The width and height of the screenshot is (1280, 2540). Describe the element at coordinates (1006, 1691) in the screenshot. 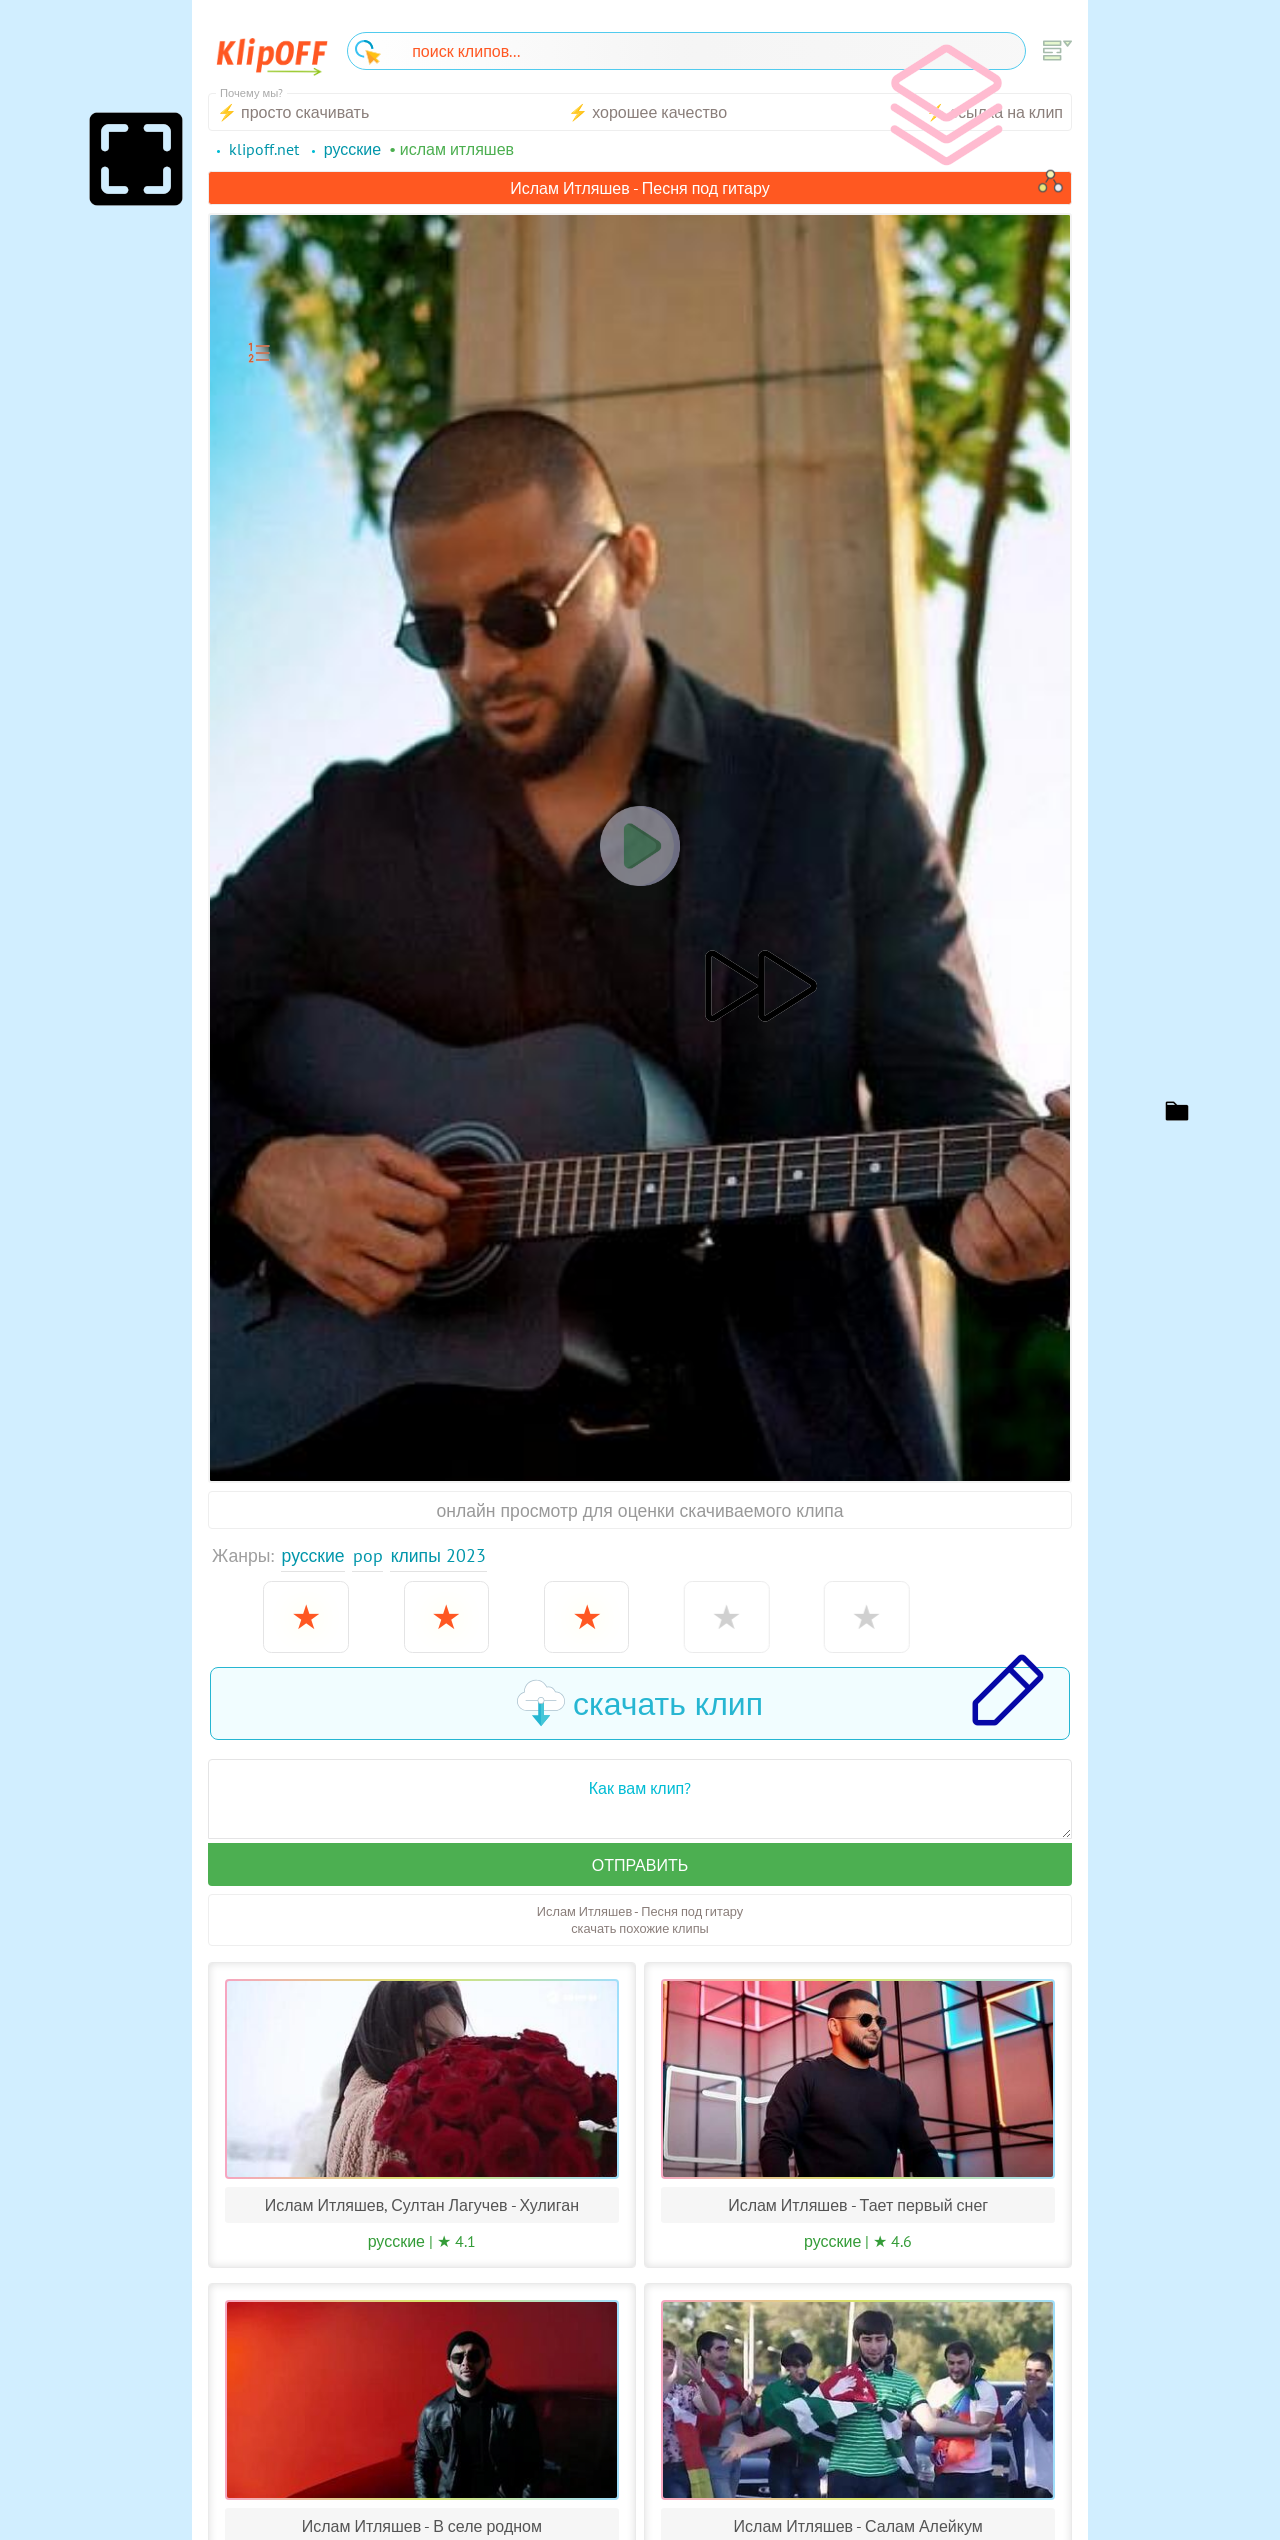

I see `edit content or text` at that location.